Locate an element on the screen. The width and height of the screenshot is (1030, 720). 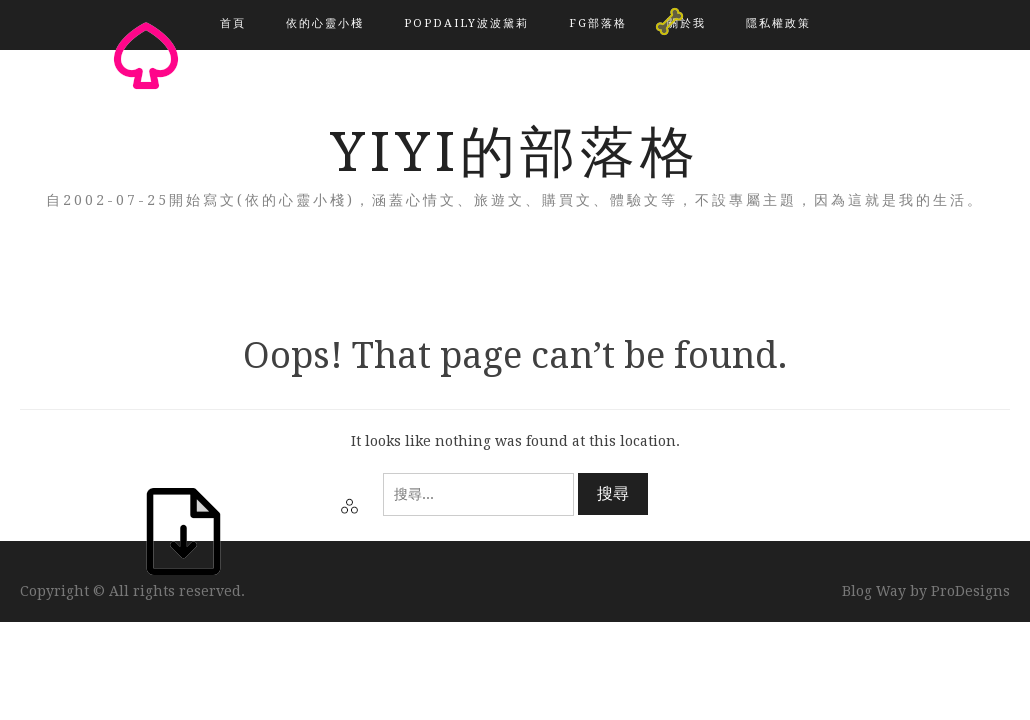
group or cluster related items is located at coordinates (349, 506).